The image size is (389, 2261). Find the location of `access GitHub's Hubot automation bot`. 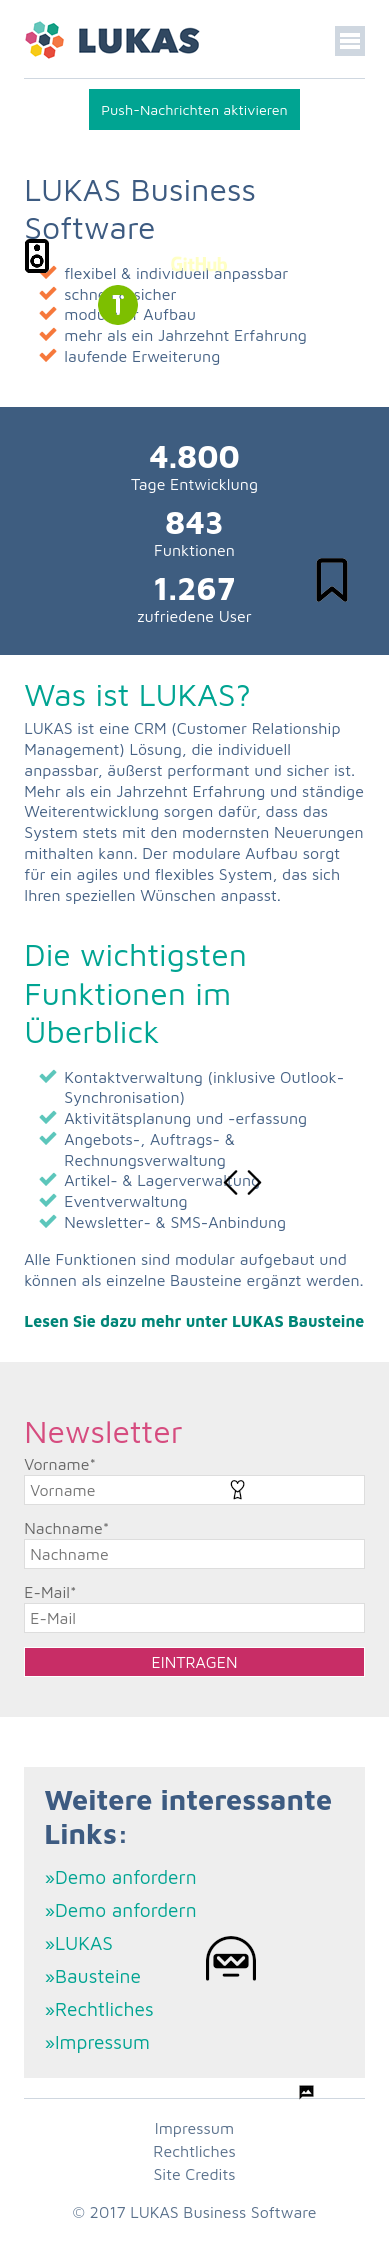

access GitHub's Hubot automation bot is located at coordinates (231, 1959).